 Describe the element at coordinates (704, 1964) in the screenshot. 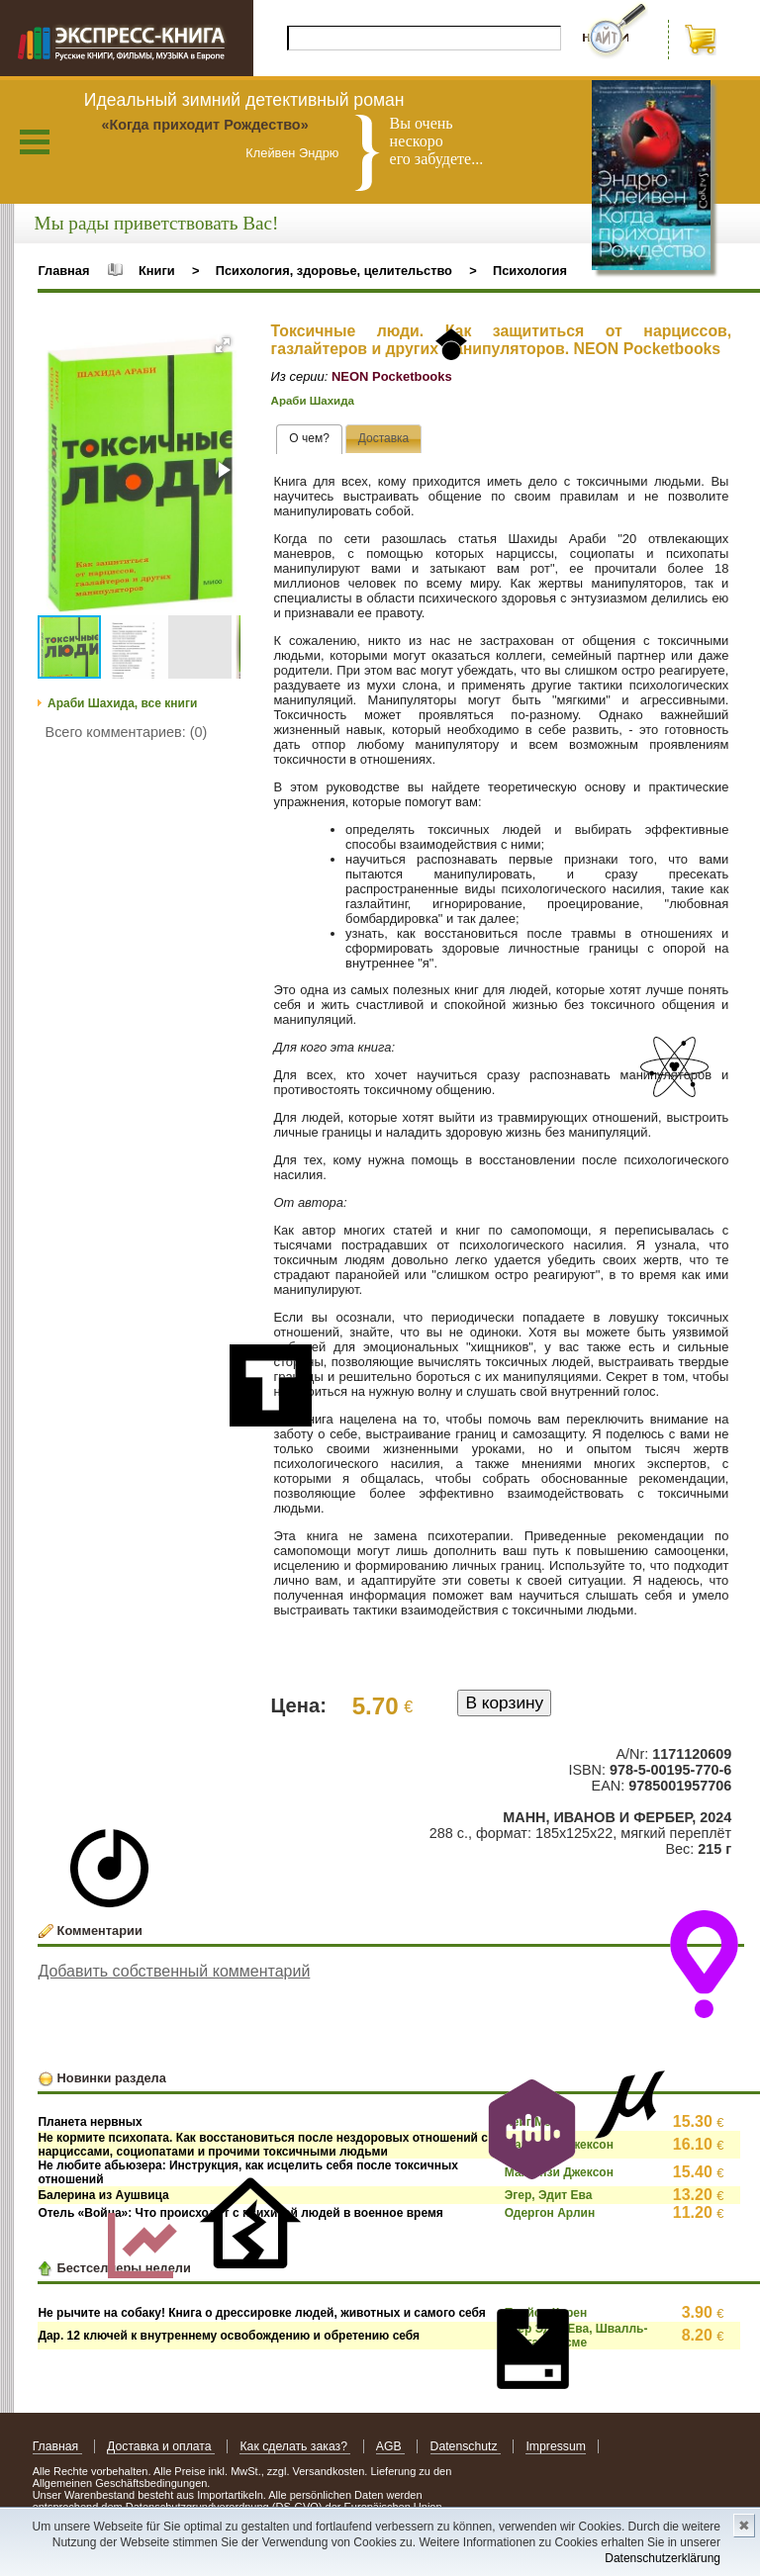

I see `open the glovo delivery app` at that location.